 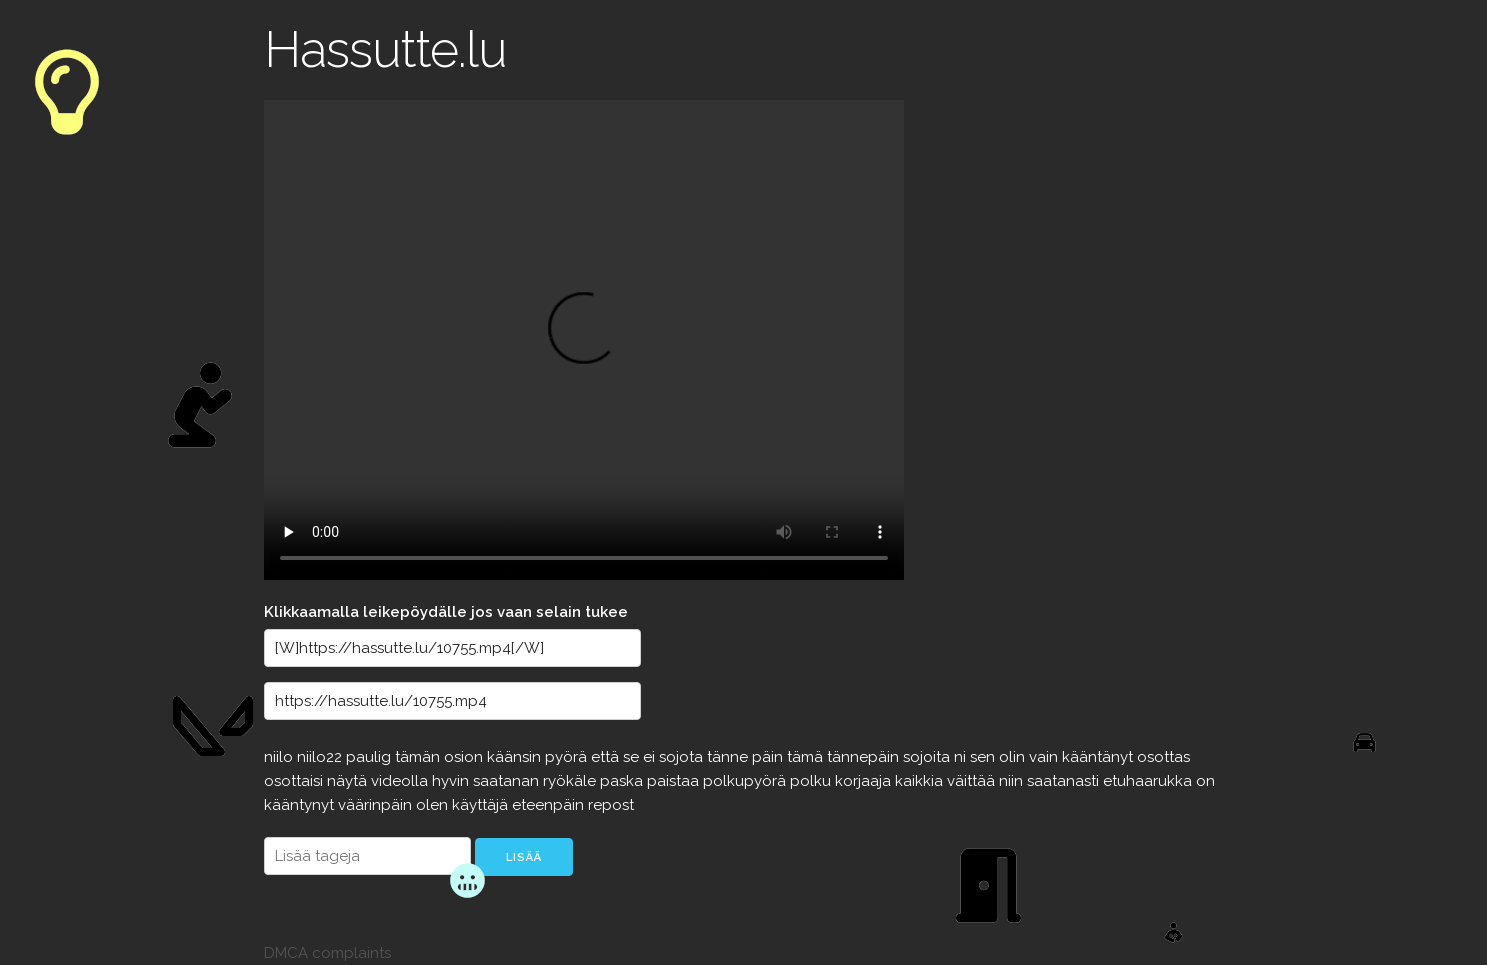 What do you see at coordinates (213, 724) in the screenshot?
I see `launch Valorant game` at bounding box center [213, 724].